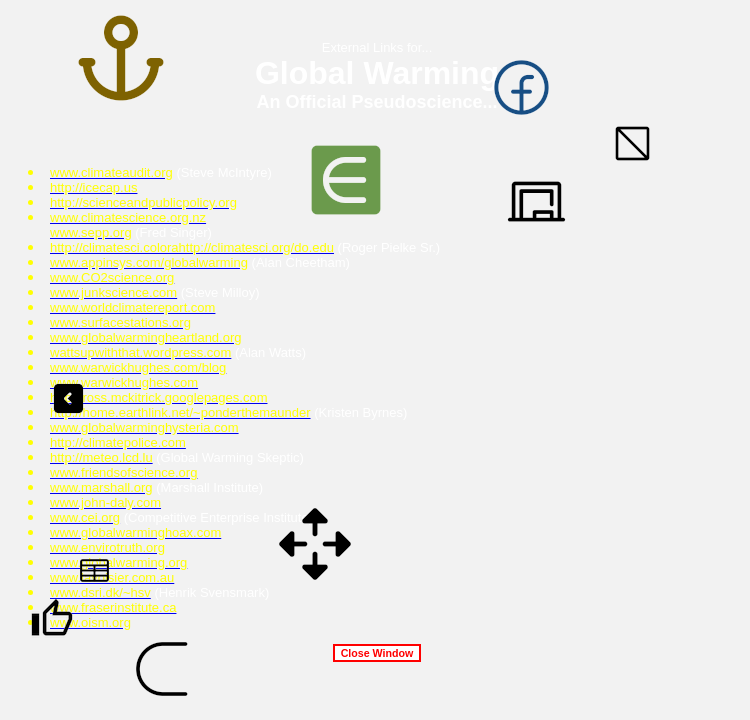 Image resolution: width=750 pixels, height=720 pixels. Describe the element at coordinates (315, 544) in the screenshot. I see `expand content to fullscreen` at that location.